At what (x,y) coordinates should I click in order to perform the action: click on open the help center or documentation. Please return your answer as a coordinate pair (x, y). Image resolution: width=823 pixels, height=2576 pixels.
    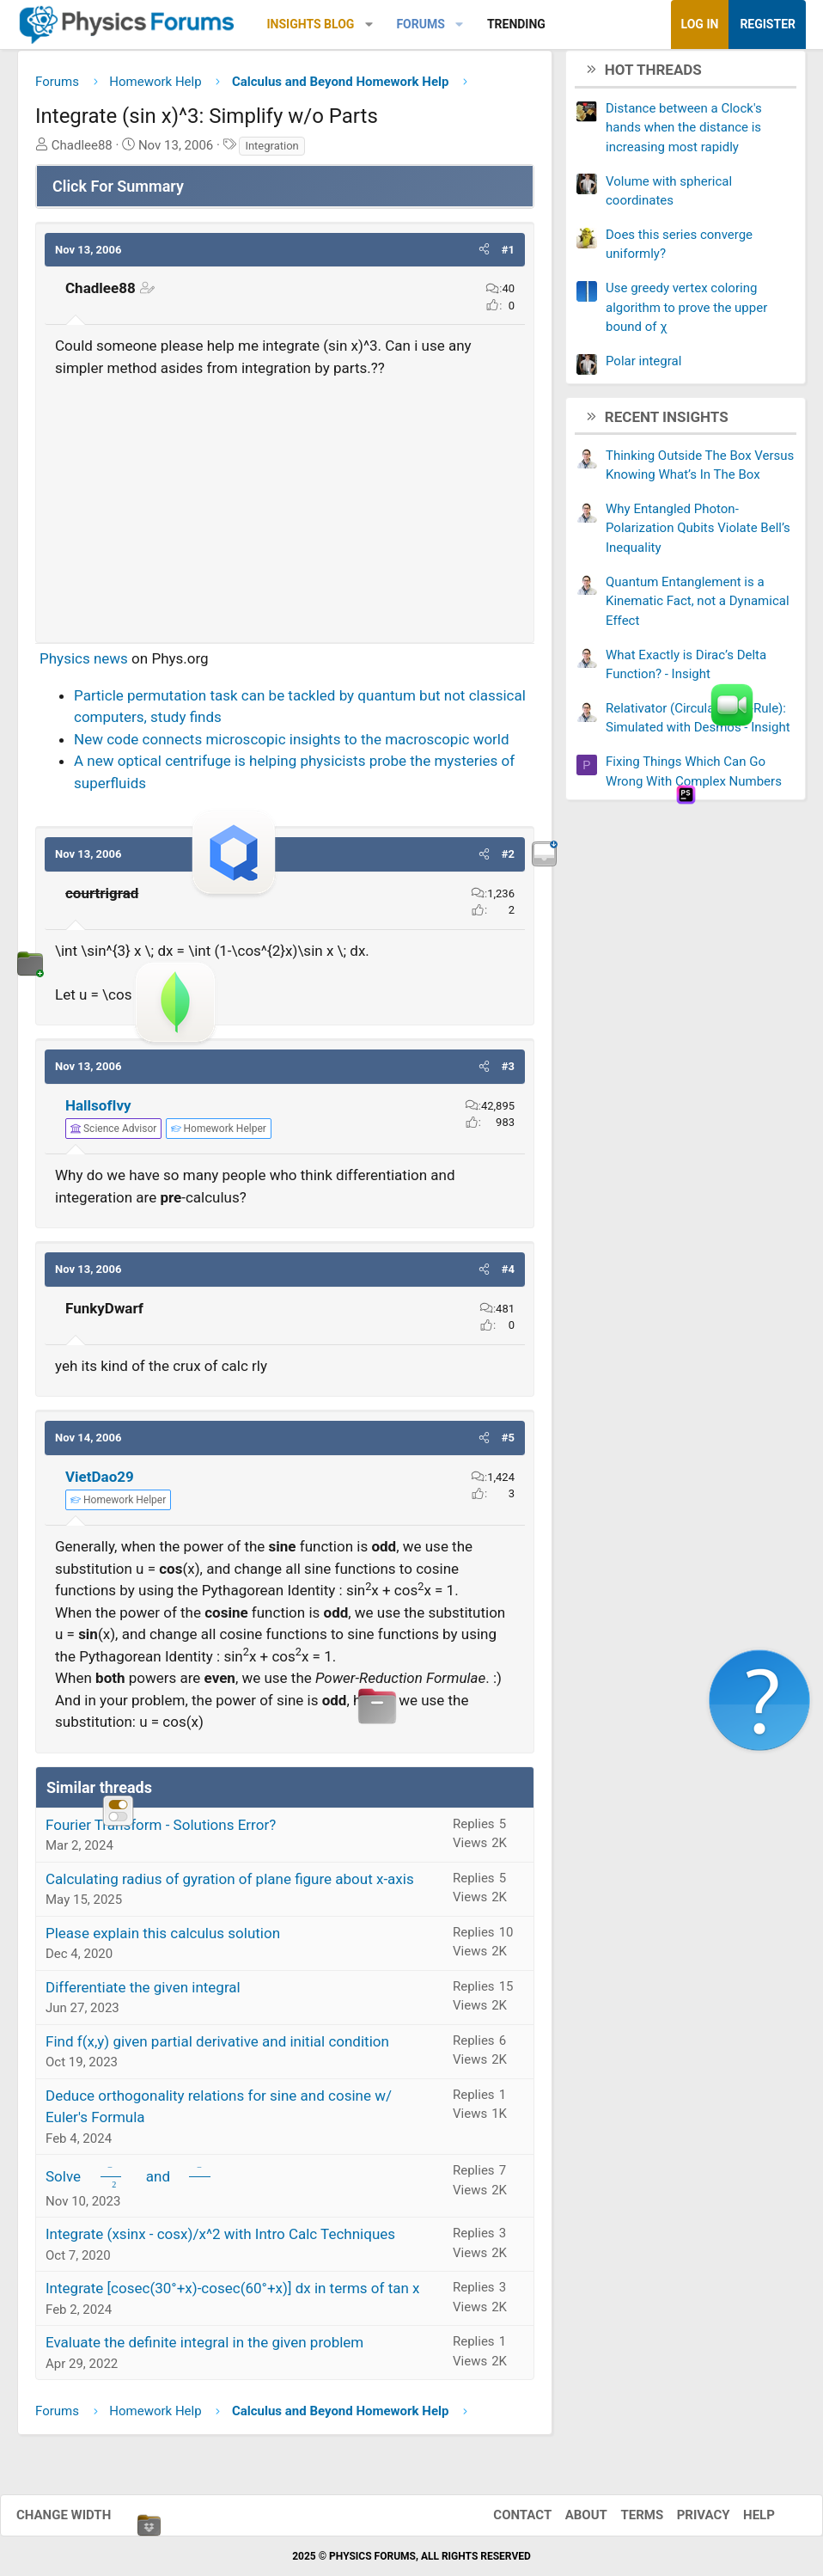
    Looking at the image, I should click on (759, 1700).